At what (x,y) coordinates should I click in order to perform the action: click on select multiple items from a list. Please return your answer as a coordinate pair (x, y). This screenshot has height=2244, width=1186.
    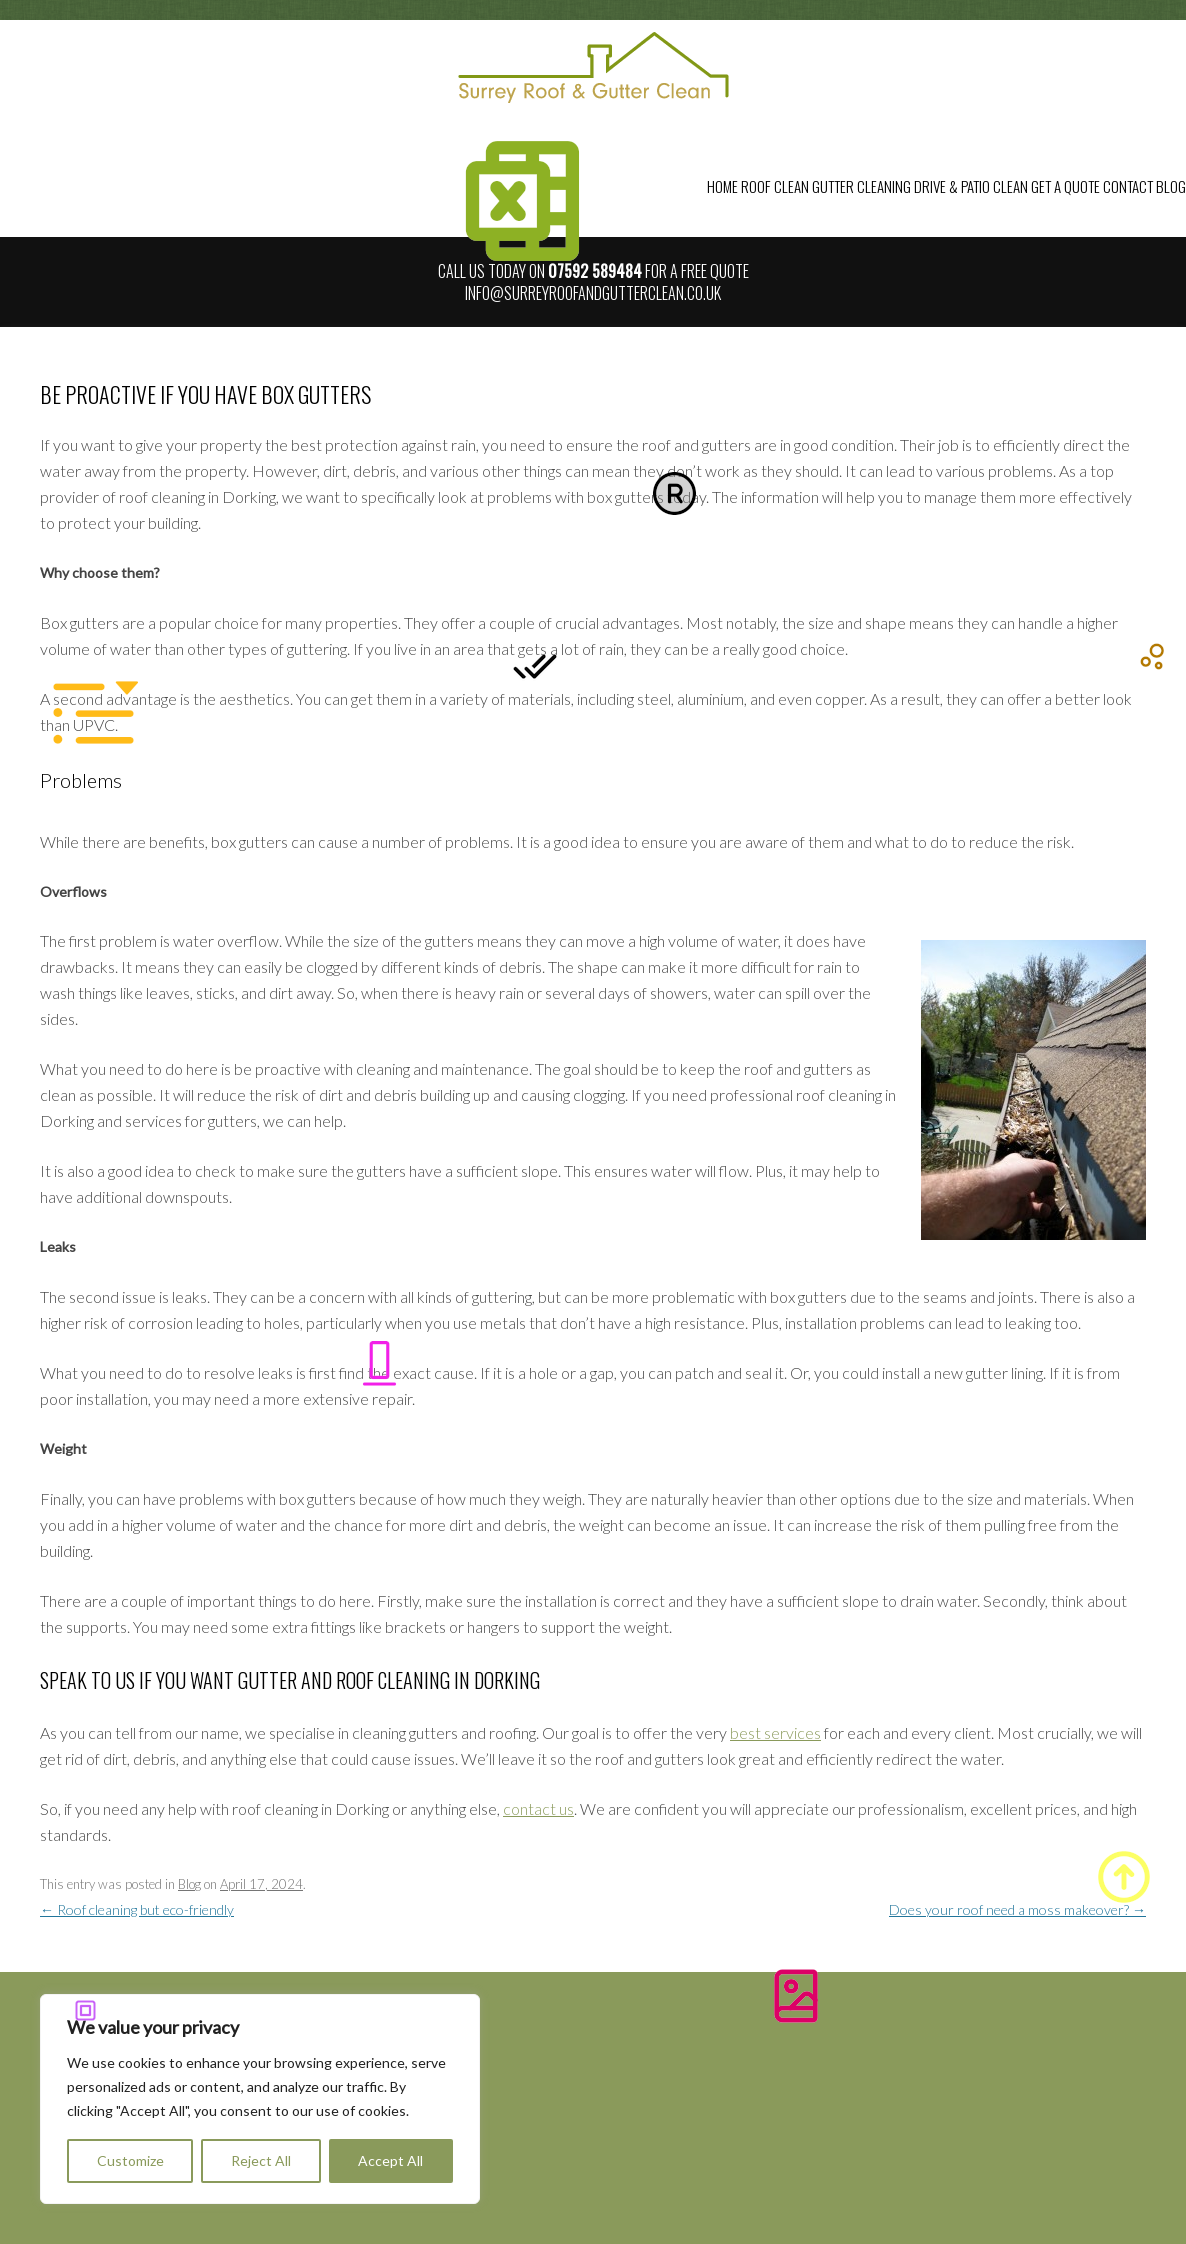
    Looking at the image, I should click on (93, 712).